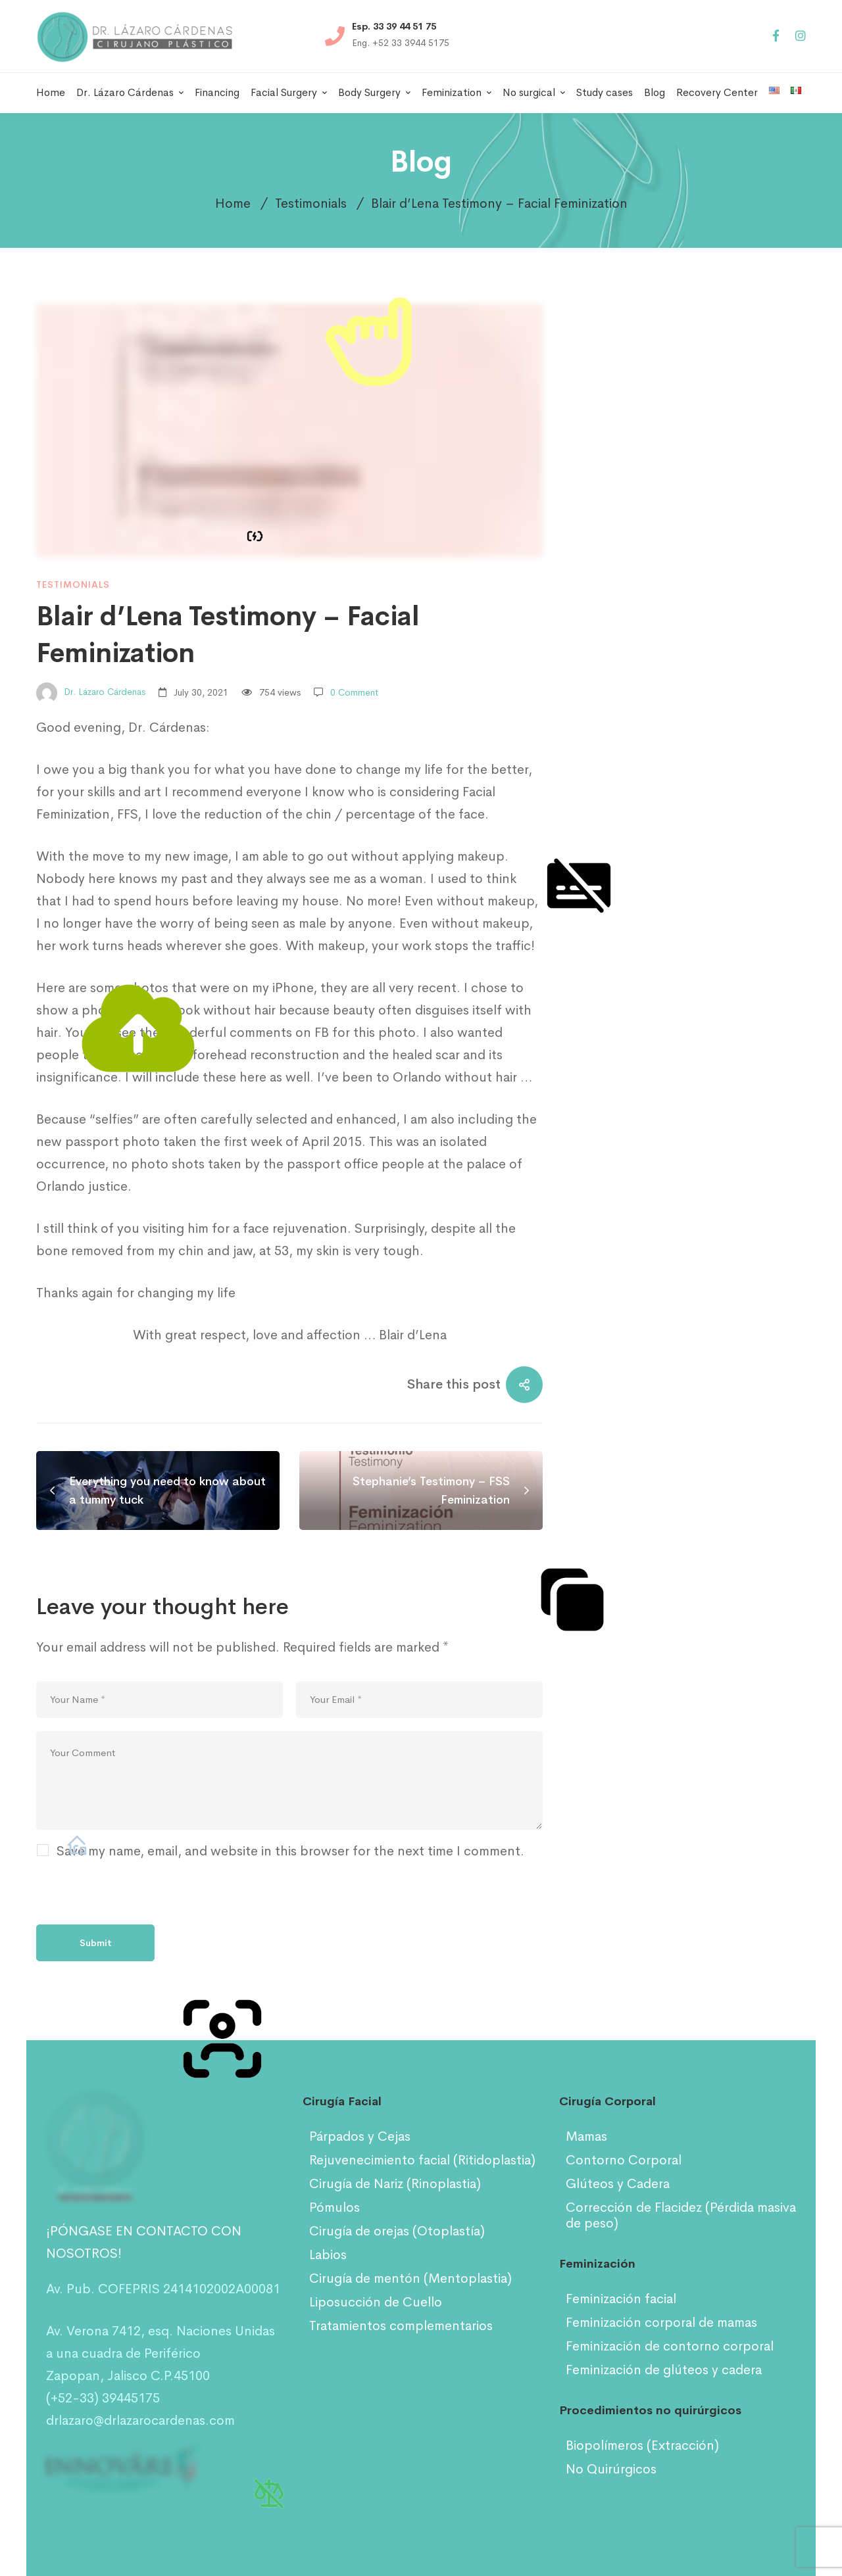 This screenshot has width=842, height=2576. Describe the element at coordinates (255, 536) in the screenshot. I see `indicates device is currently charging` at that location.